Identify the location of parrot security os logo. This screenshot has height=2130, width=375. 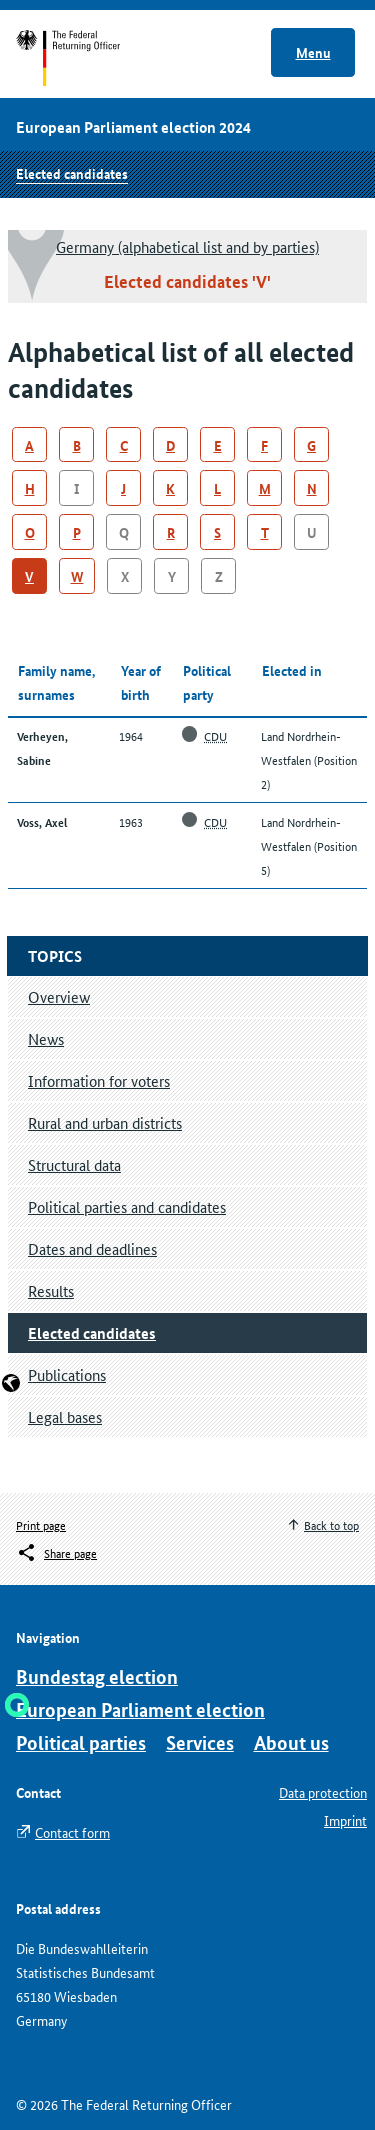
(11, 1383).